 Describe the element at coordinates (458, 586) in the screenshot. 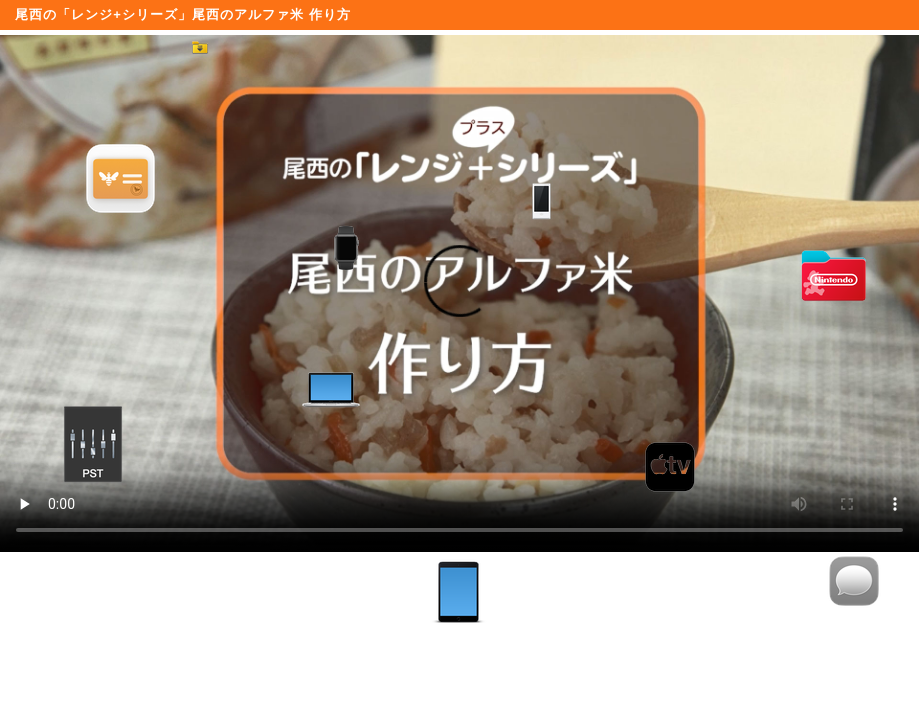

I see `iPad Mini 3 device icon in system settings` at that location.